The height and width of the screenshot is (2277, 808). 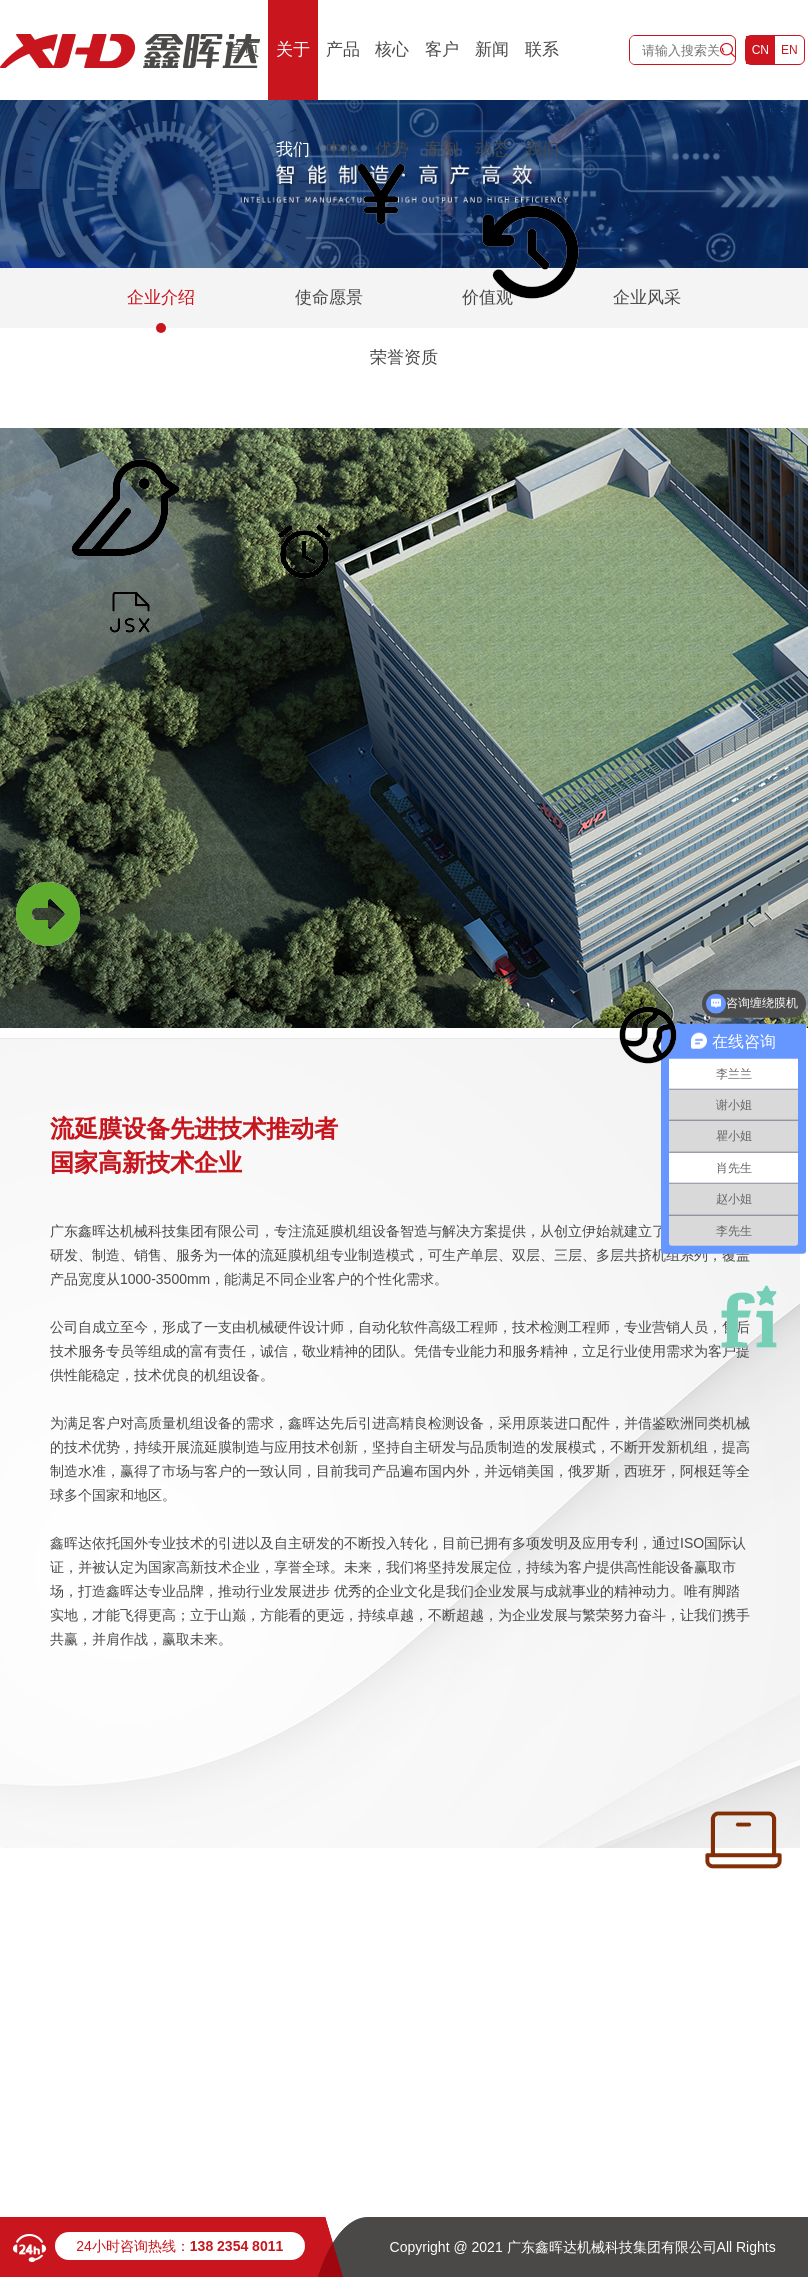 What do you see at coordinates (131, 614) in the screenshot?
I see `jsx file type indicator` at bounding box center [131, 614].